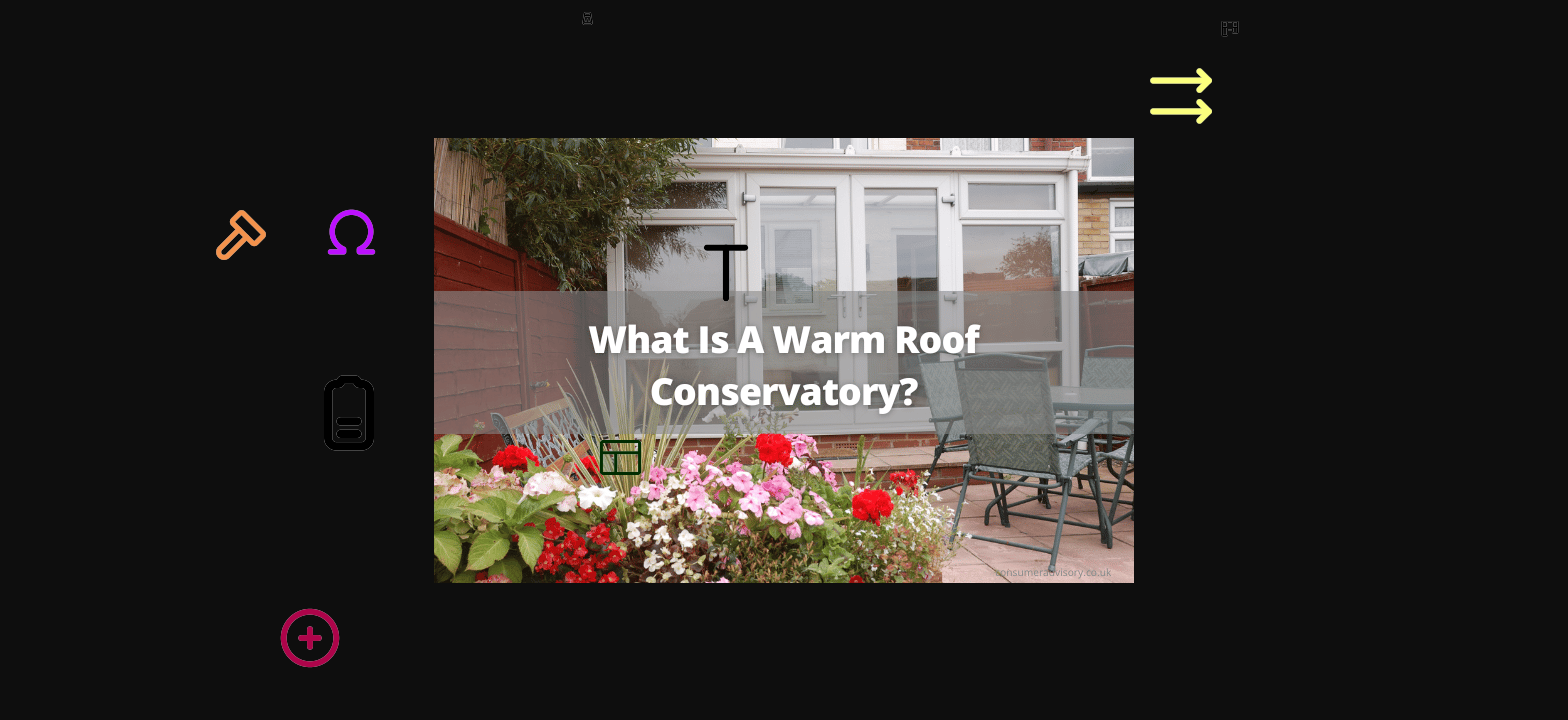 The width and height of the screenshot is (1568, 720). I want to click on add a new item, so click(310, 638).